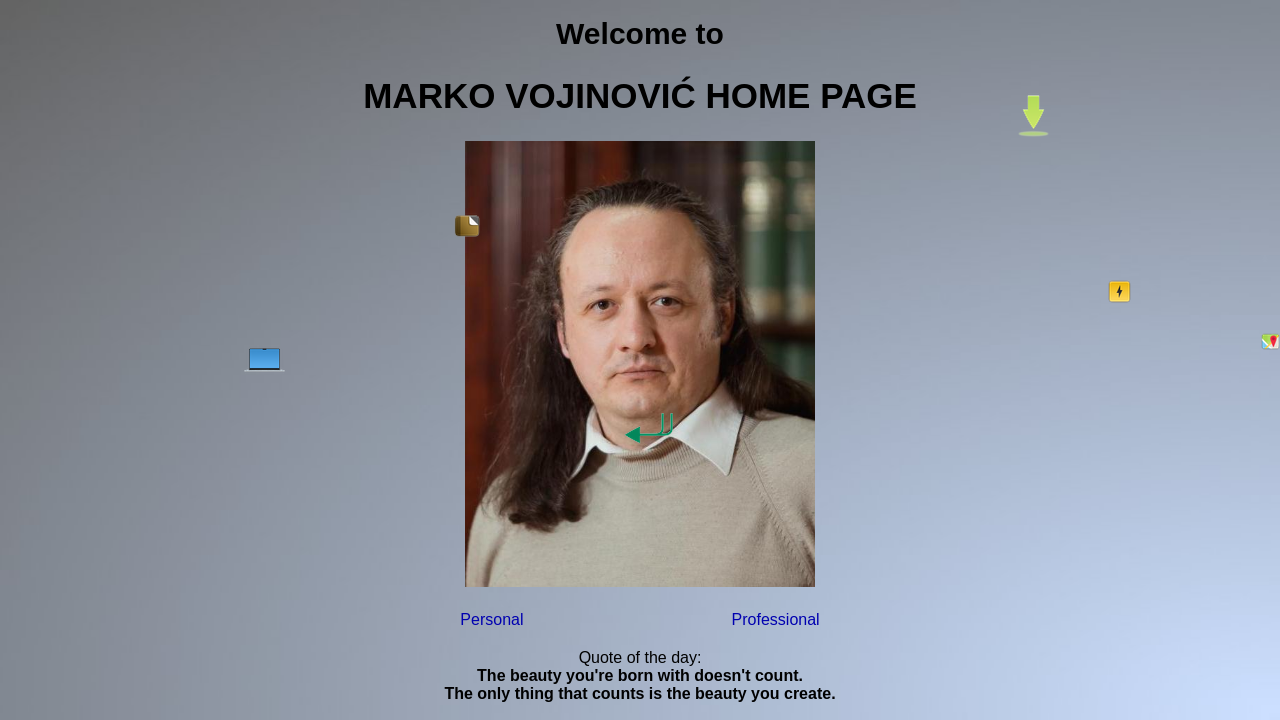  I want to click on change desktop wallpaper settings, so click(467, 225).